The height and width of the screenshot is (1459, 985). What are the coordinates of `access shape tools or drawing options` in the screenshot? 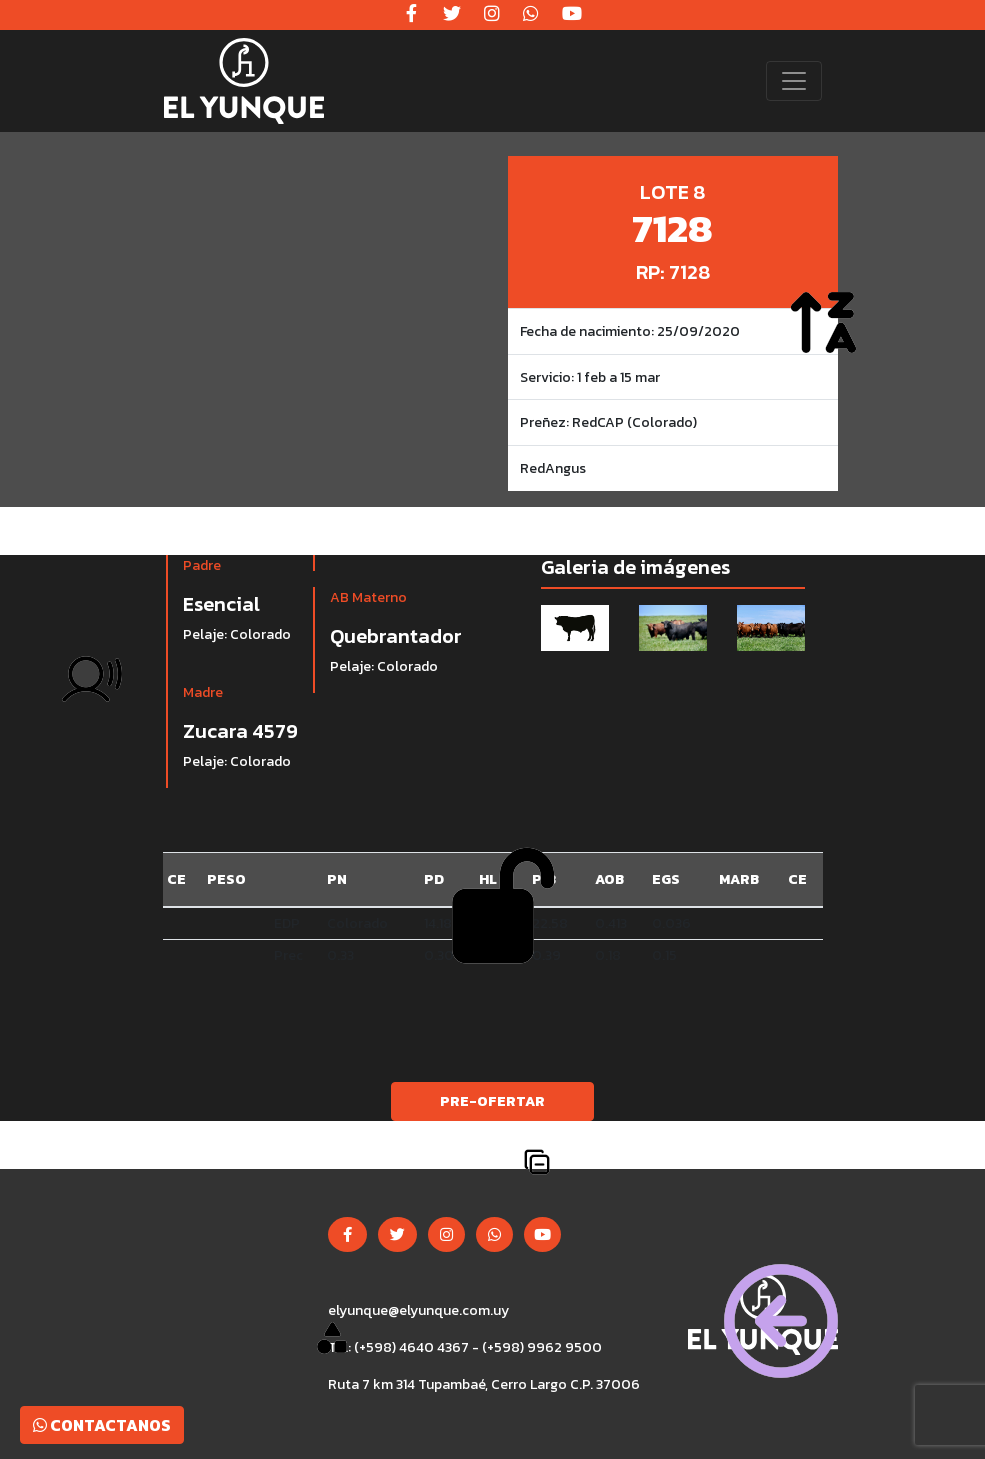 It's located at (332, 1338).